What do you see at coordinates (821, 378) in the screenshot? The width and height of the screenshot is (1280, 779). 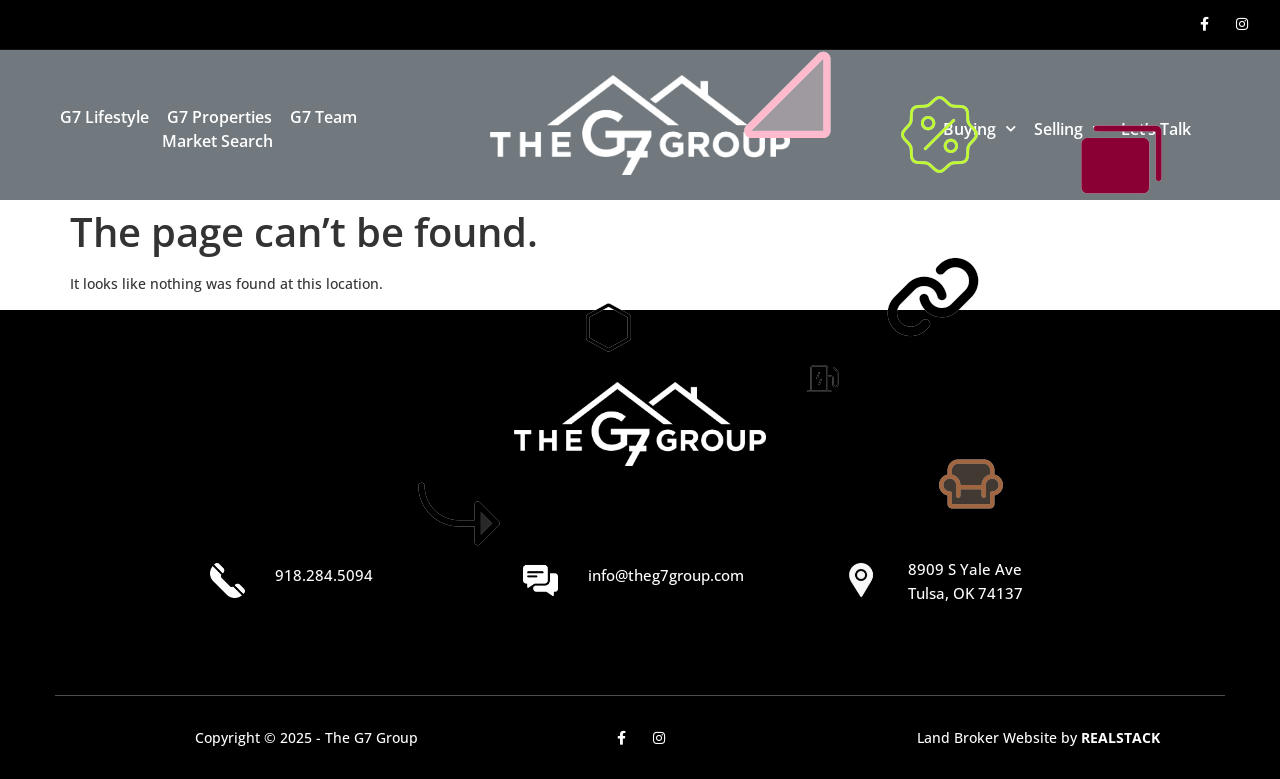 I see `find nearby EV charging stations` at bounding box center [821, 378].